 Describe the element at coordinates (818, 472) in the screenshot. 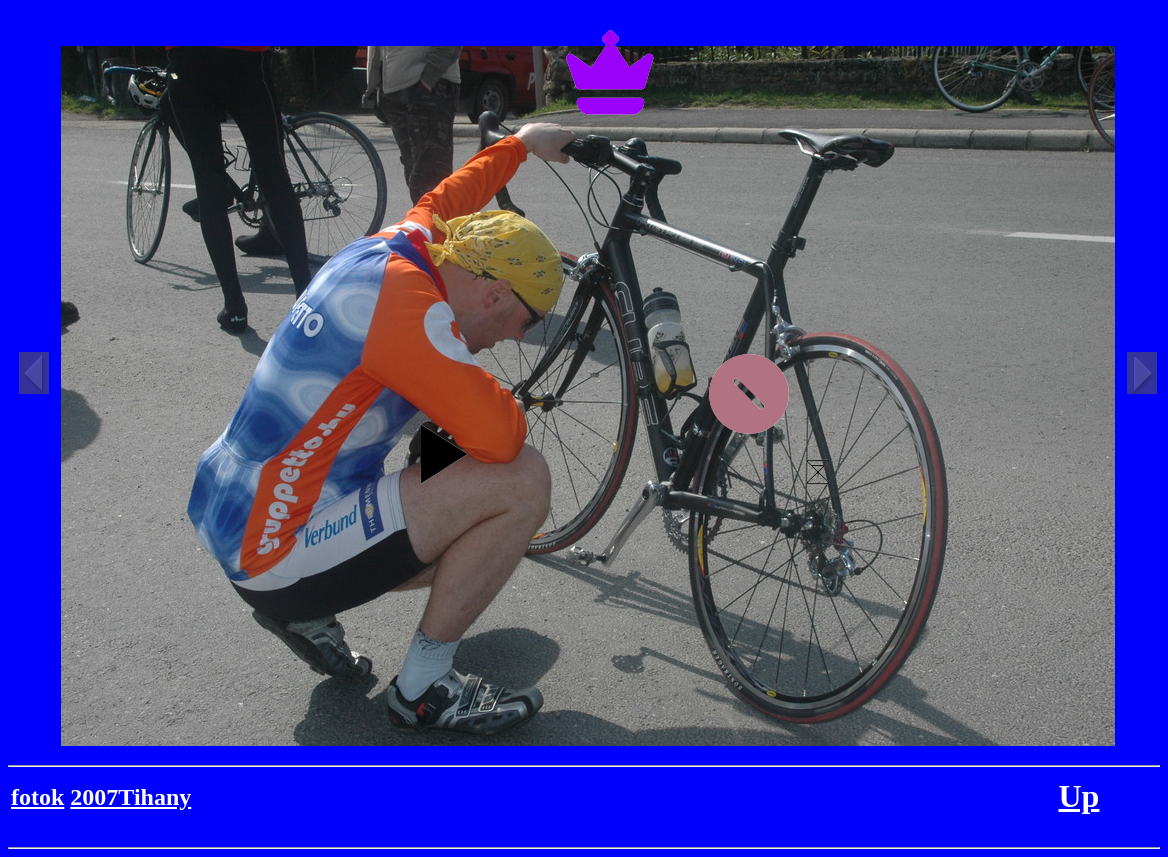

I see `indicates loading or processing in progress` at that location.